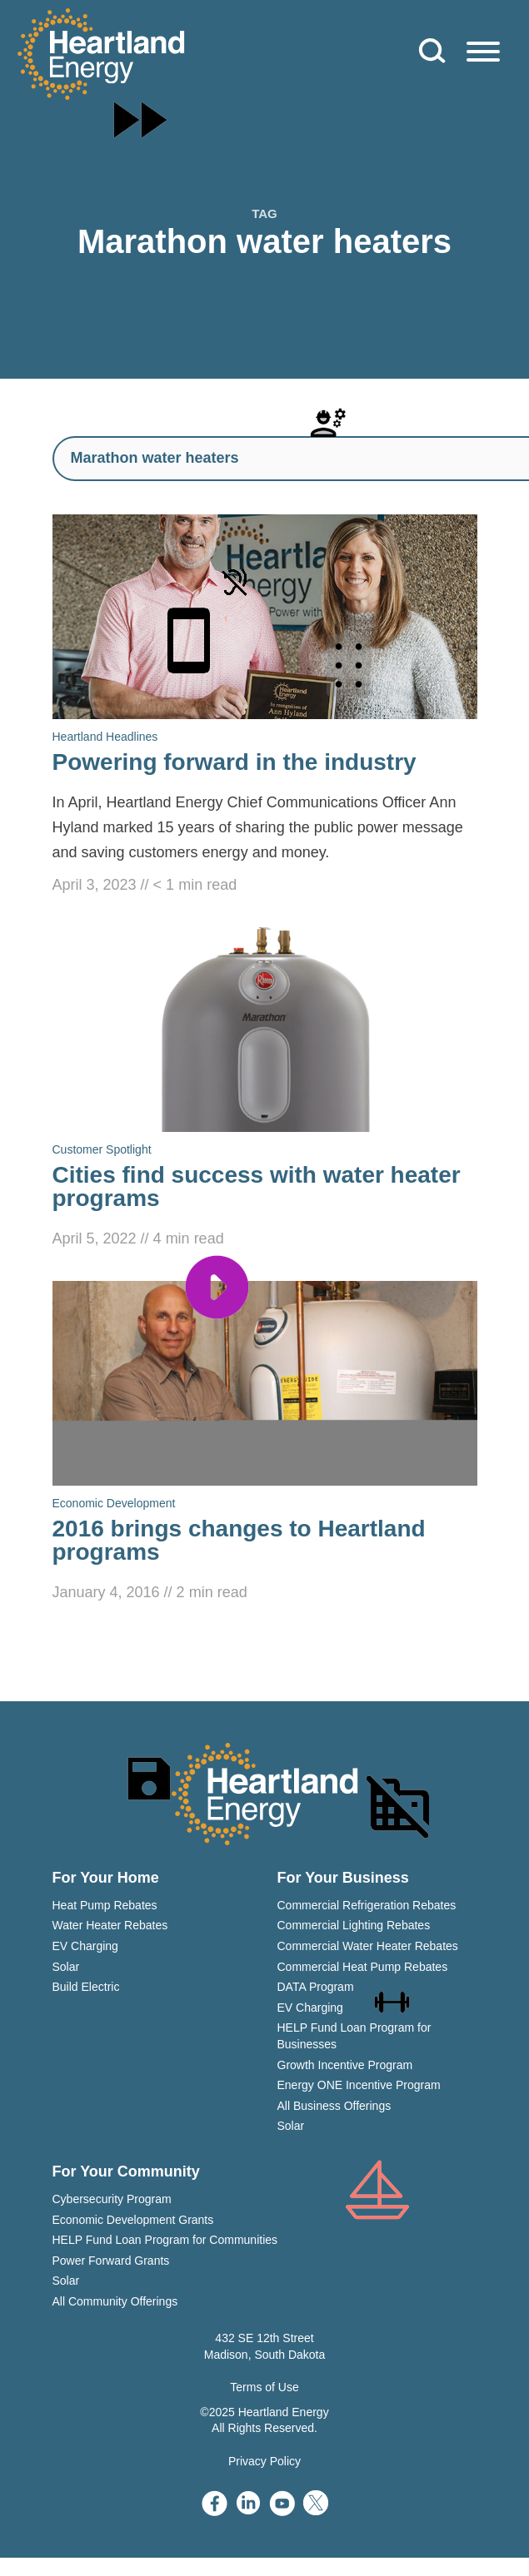 This screenshot has width=529, height=2576. What do you see at coordinates (377, 2194) in the screenshot?
I see `access sailing or boating features` at bounding box center [377, 2194].